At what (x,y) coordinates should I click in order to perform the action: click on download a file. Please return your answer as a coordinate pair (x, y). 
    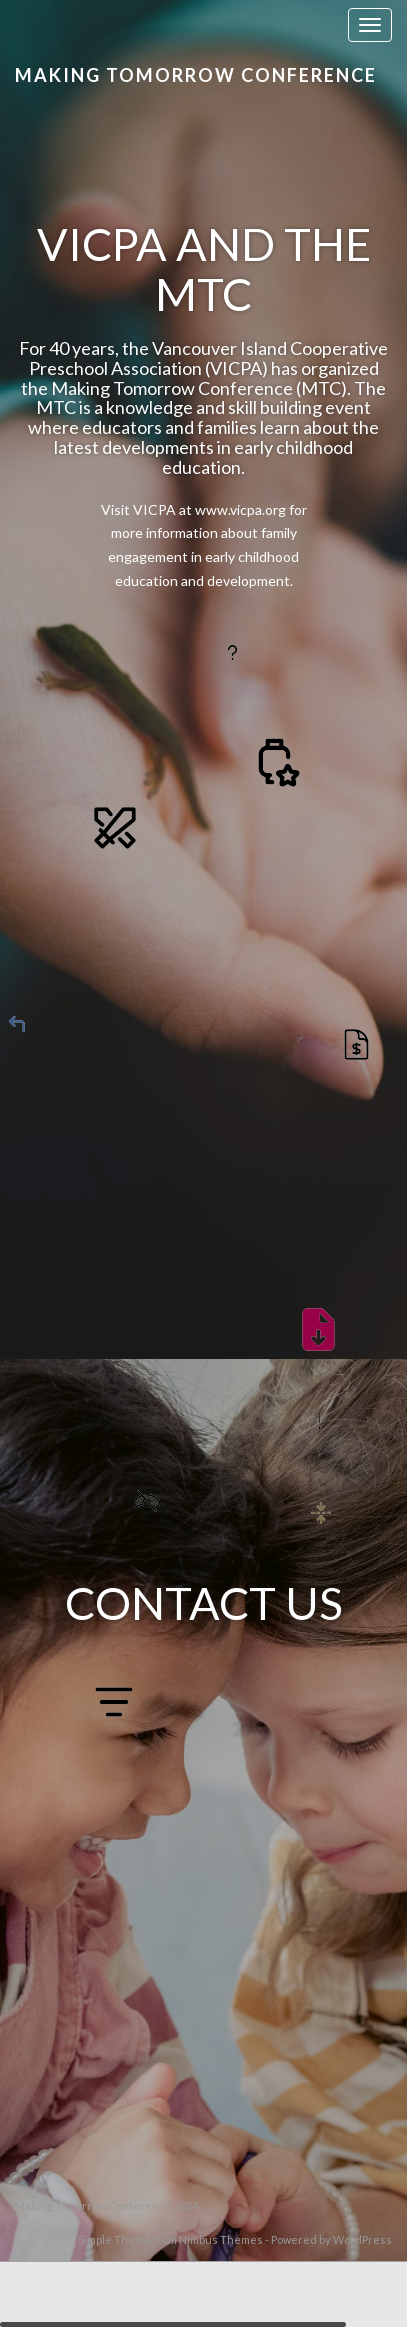
    Looking at the image, I should click on (318, 1329).